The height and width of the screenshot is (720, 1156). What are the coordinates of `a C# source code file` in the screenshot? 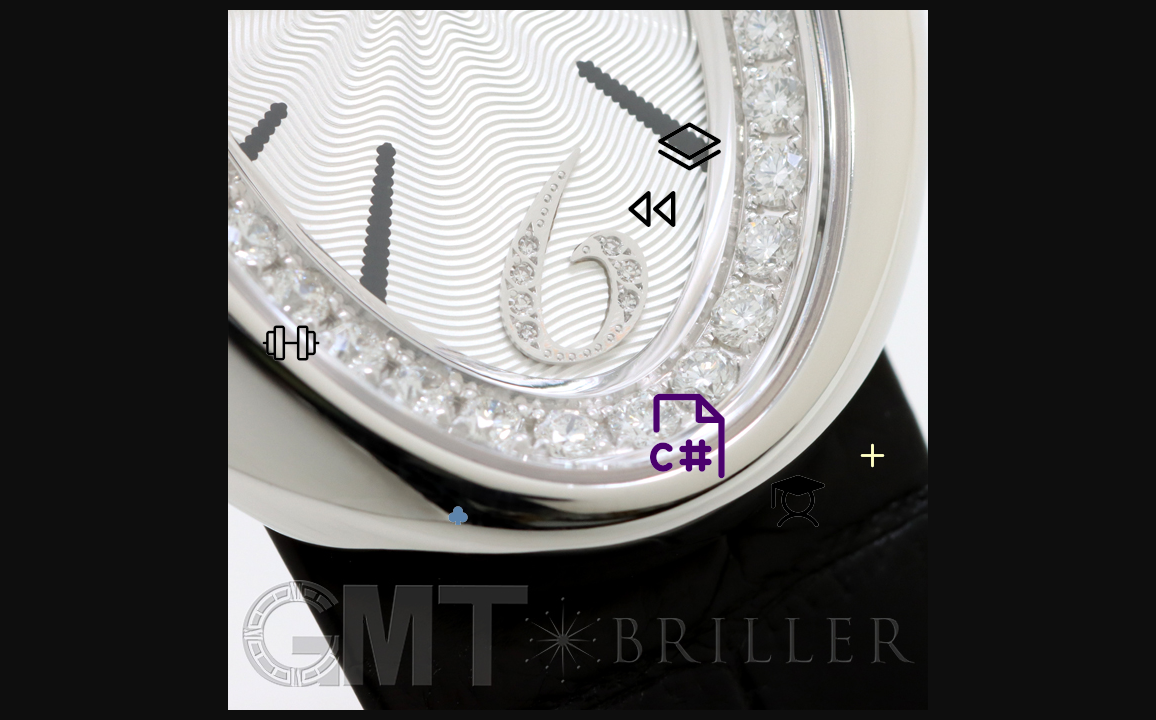 It's located at (689, 436).